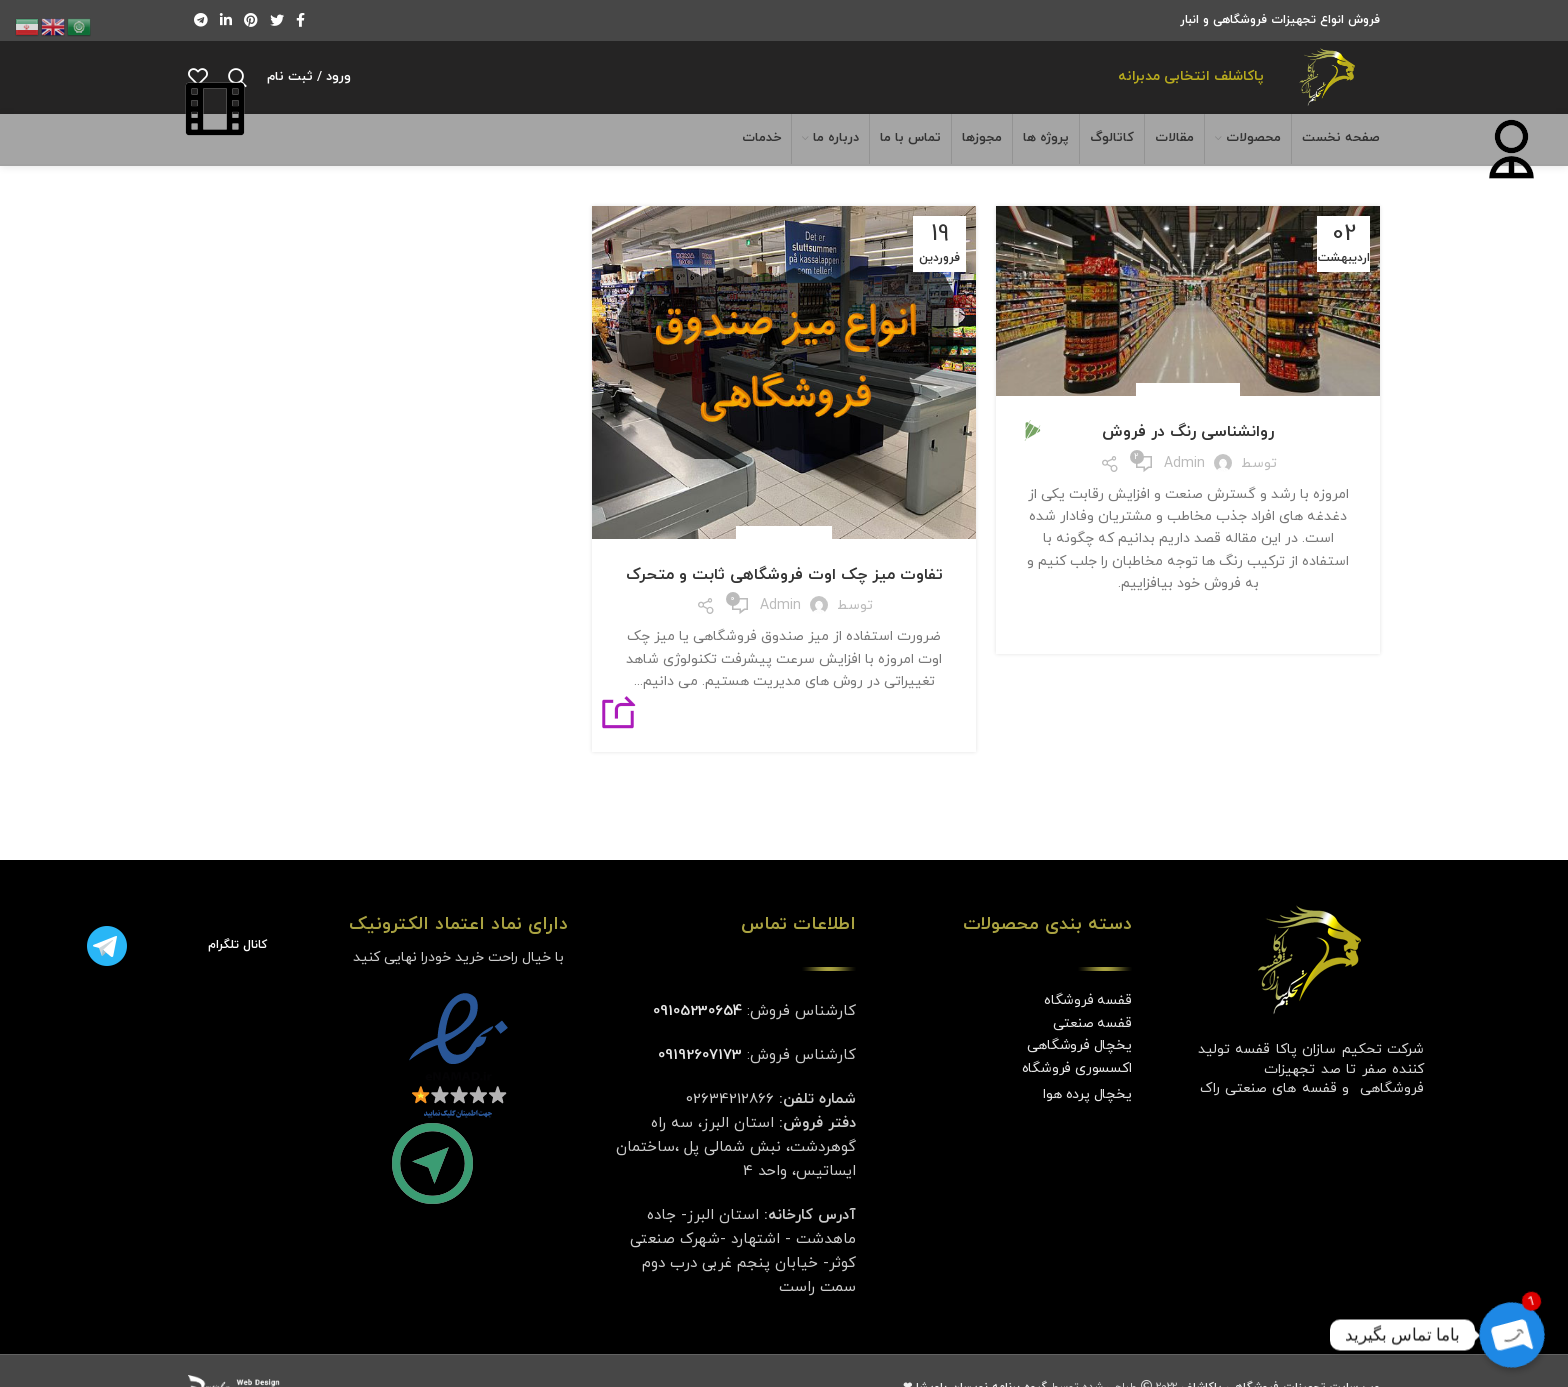 The image size is (1568, 1387). What do you see at coordinates (1511, 150) in the screenshot?
I see `view your profile` at bounding box center [1511, 150].